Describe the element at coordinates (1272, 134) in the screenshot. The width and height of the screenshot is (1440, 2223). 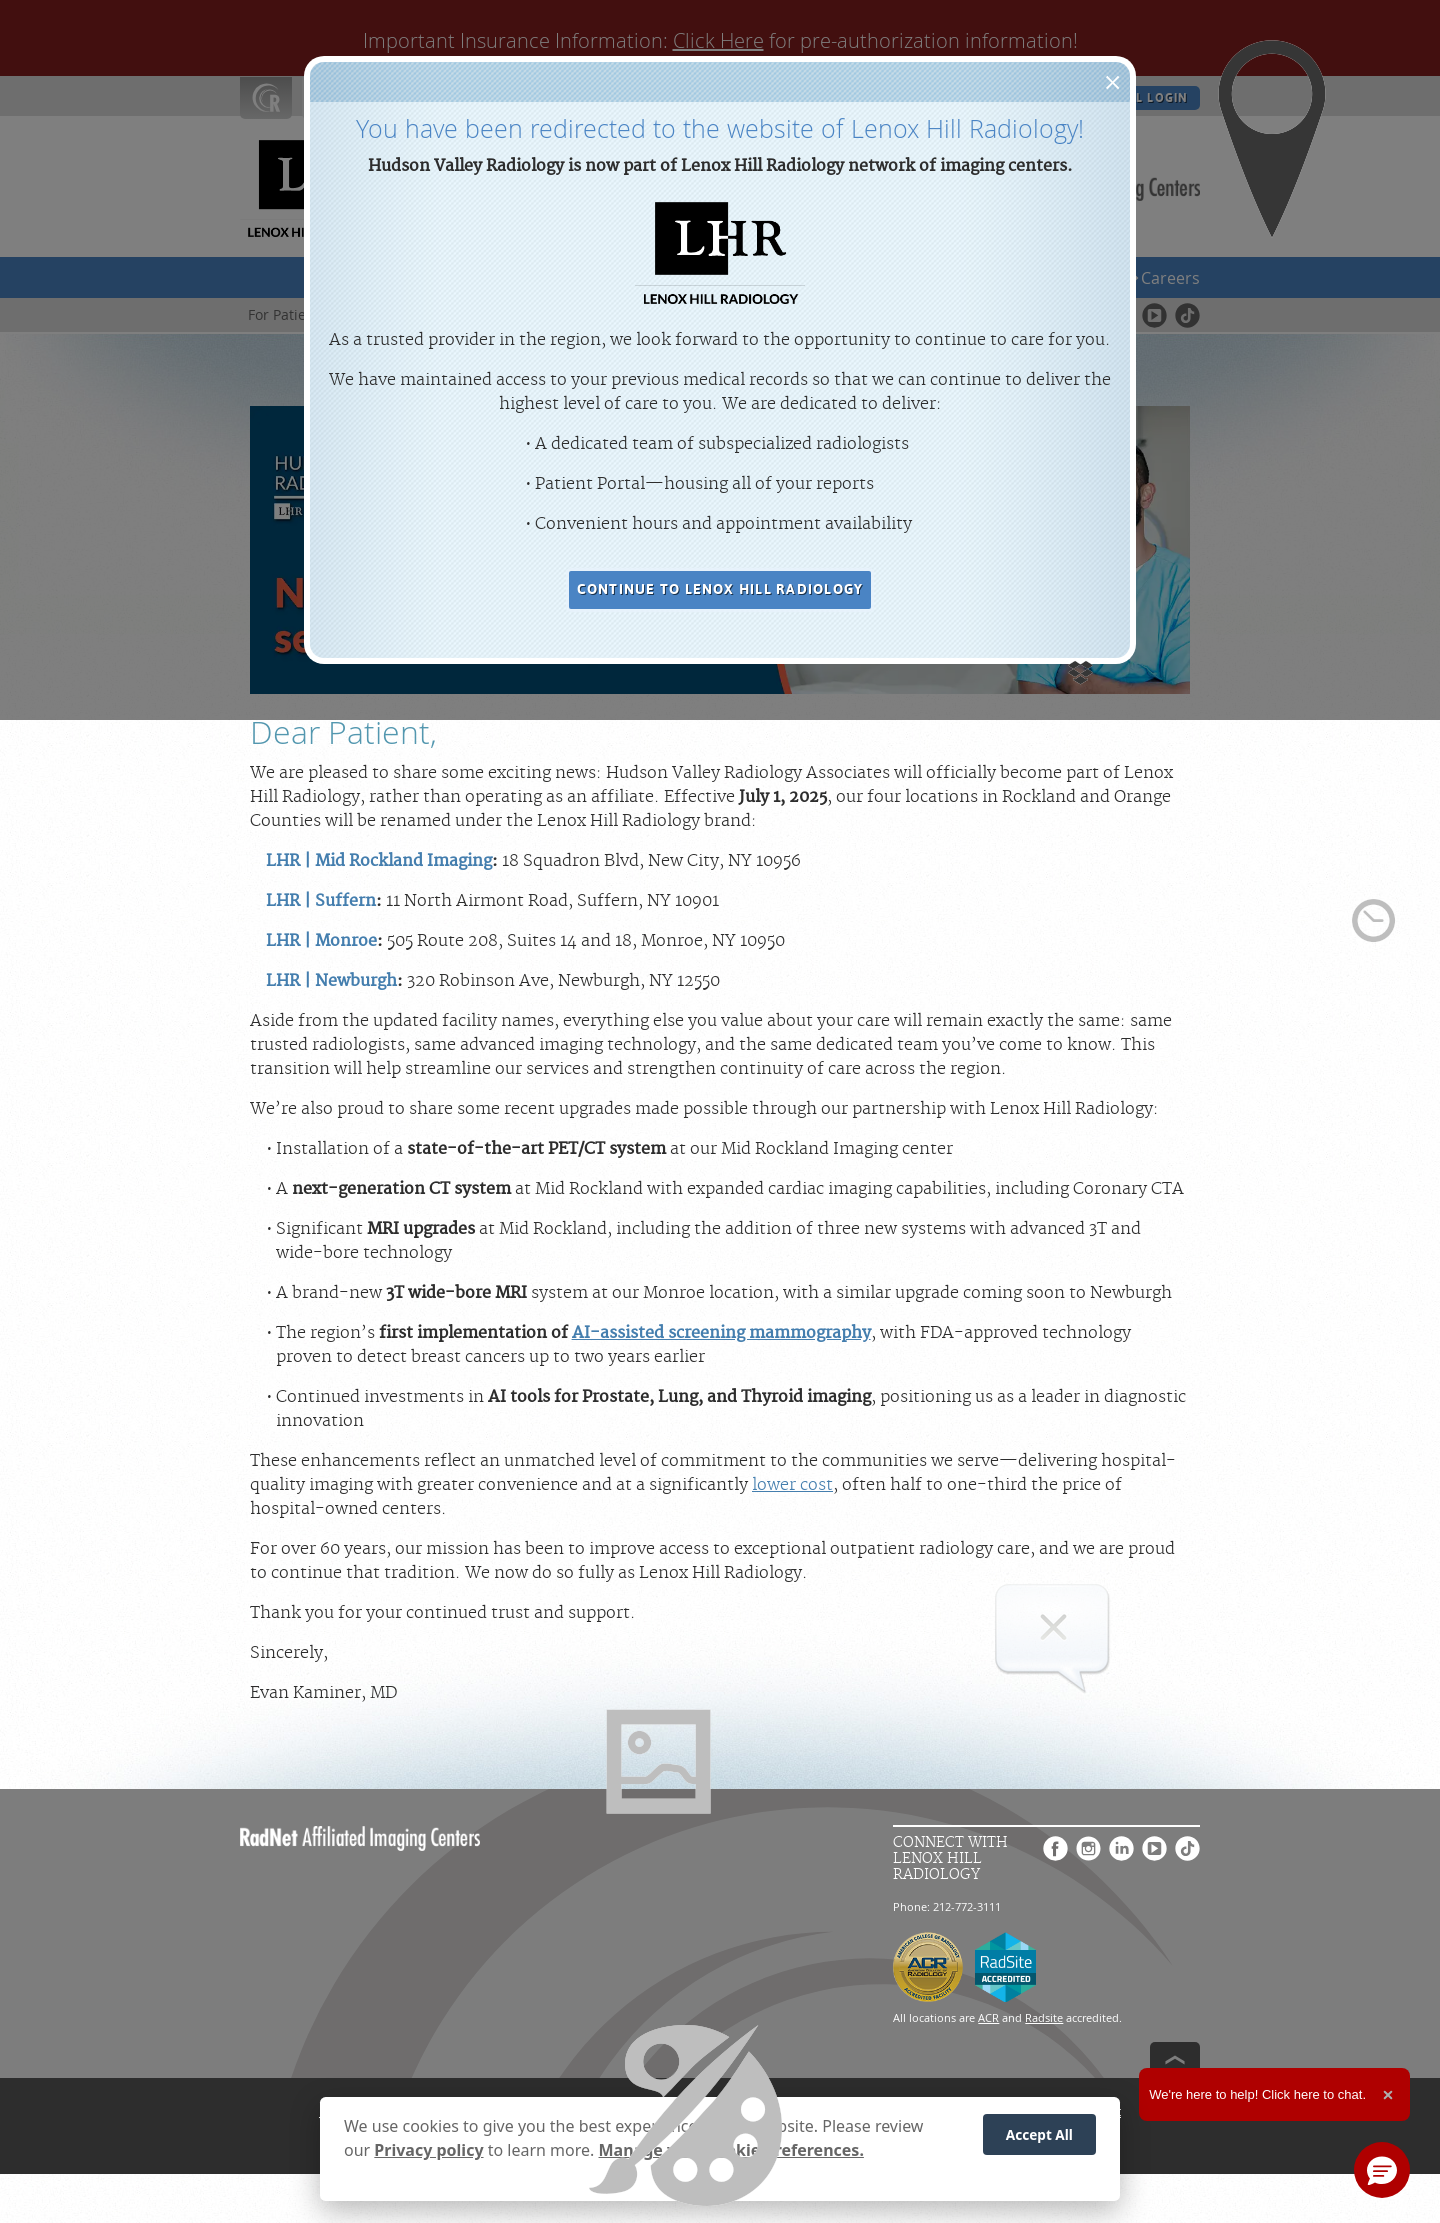
I see `open maps application` at that location.